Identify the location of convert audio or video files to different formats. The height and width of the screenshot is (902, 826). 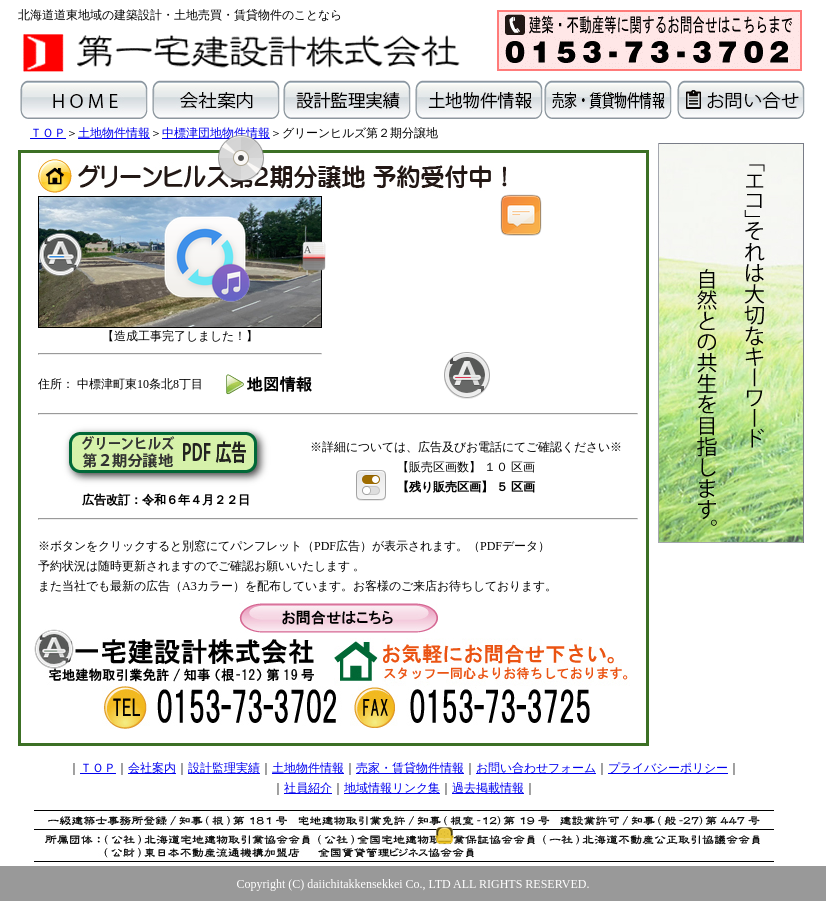
(205, 257).